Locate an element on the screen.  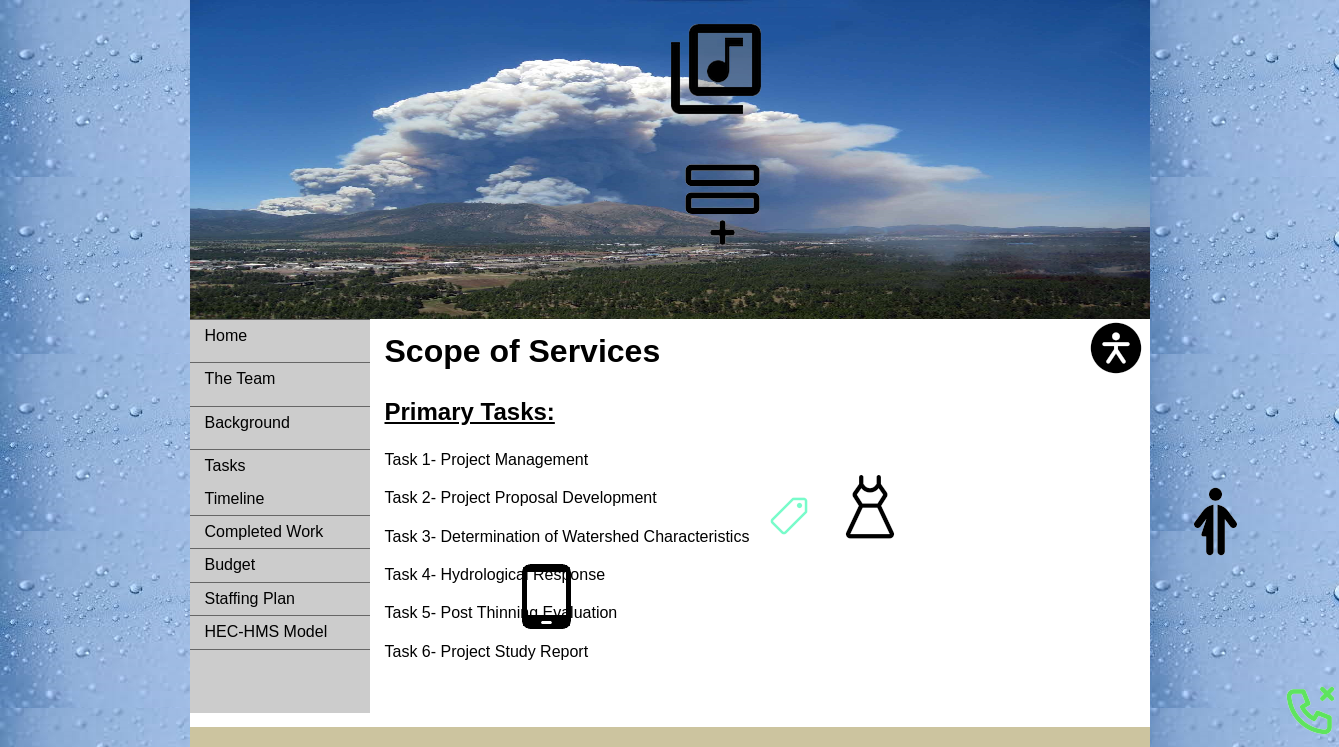
add a tag or label to an item is located at coordinates (789, 516).